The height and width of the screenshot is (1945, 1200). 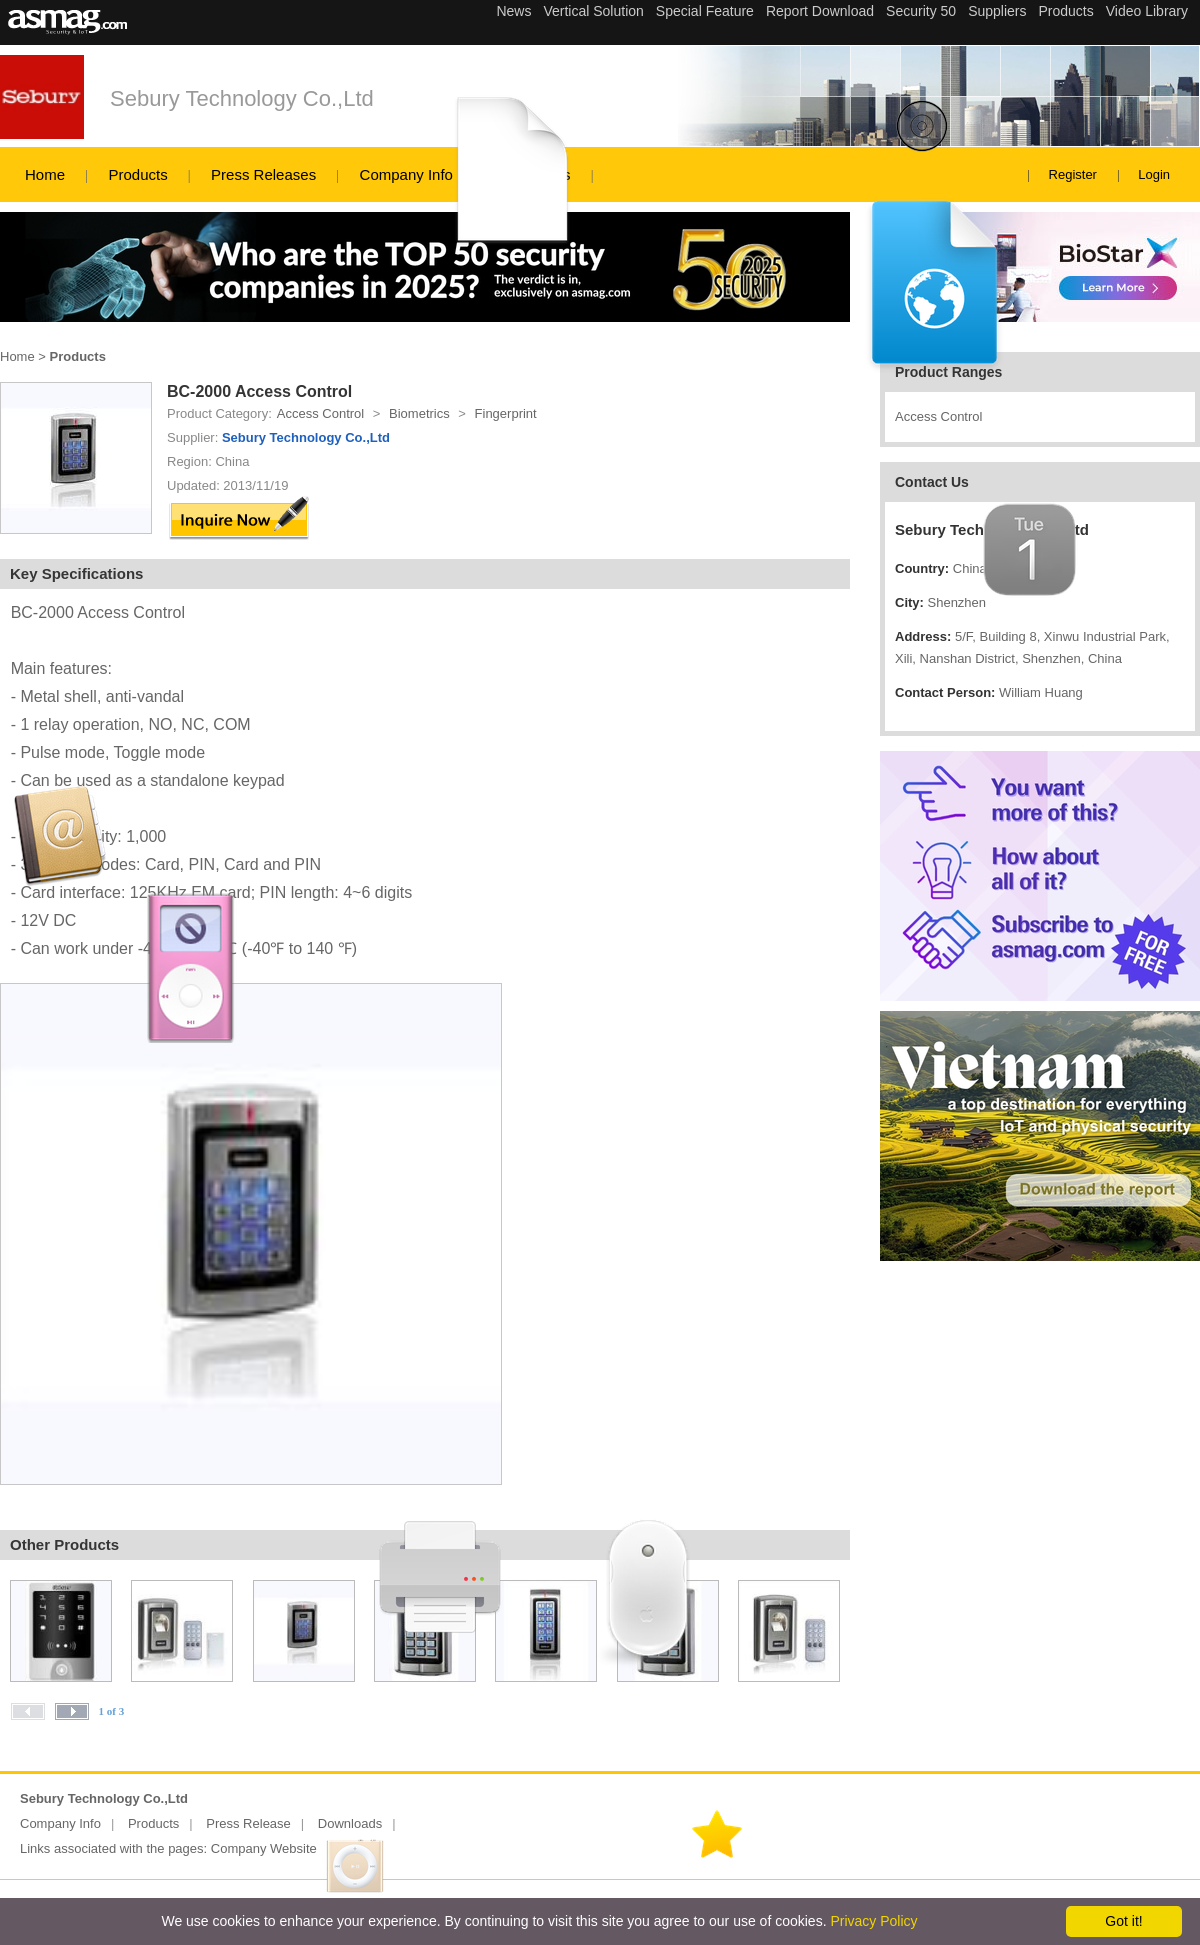 I want to click on a marble globe or geographic data file, so click(x=934, y=285).